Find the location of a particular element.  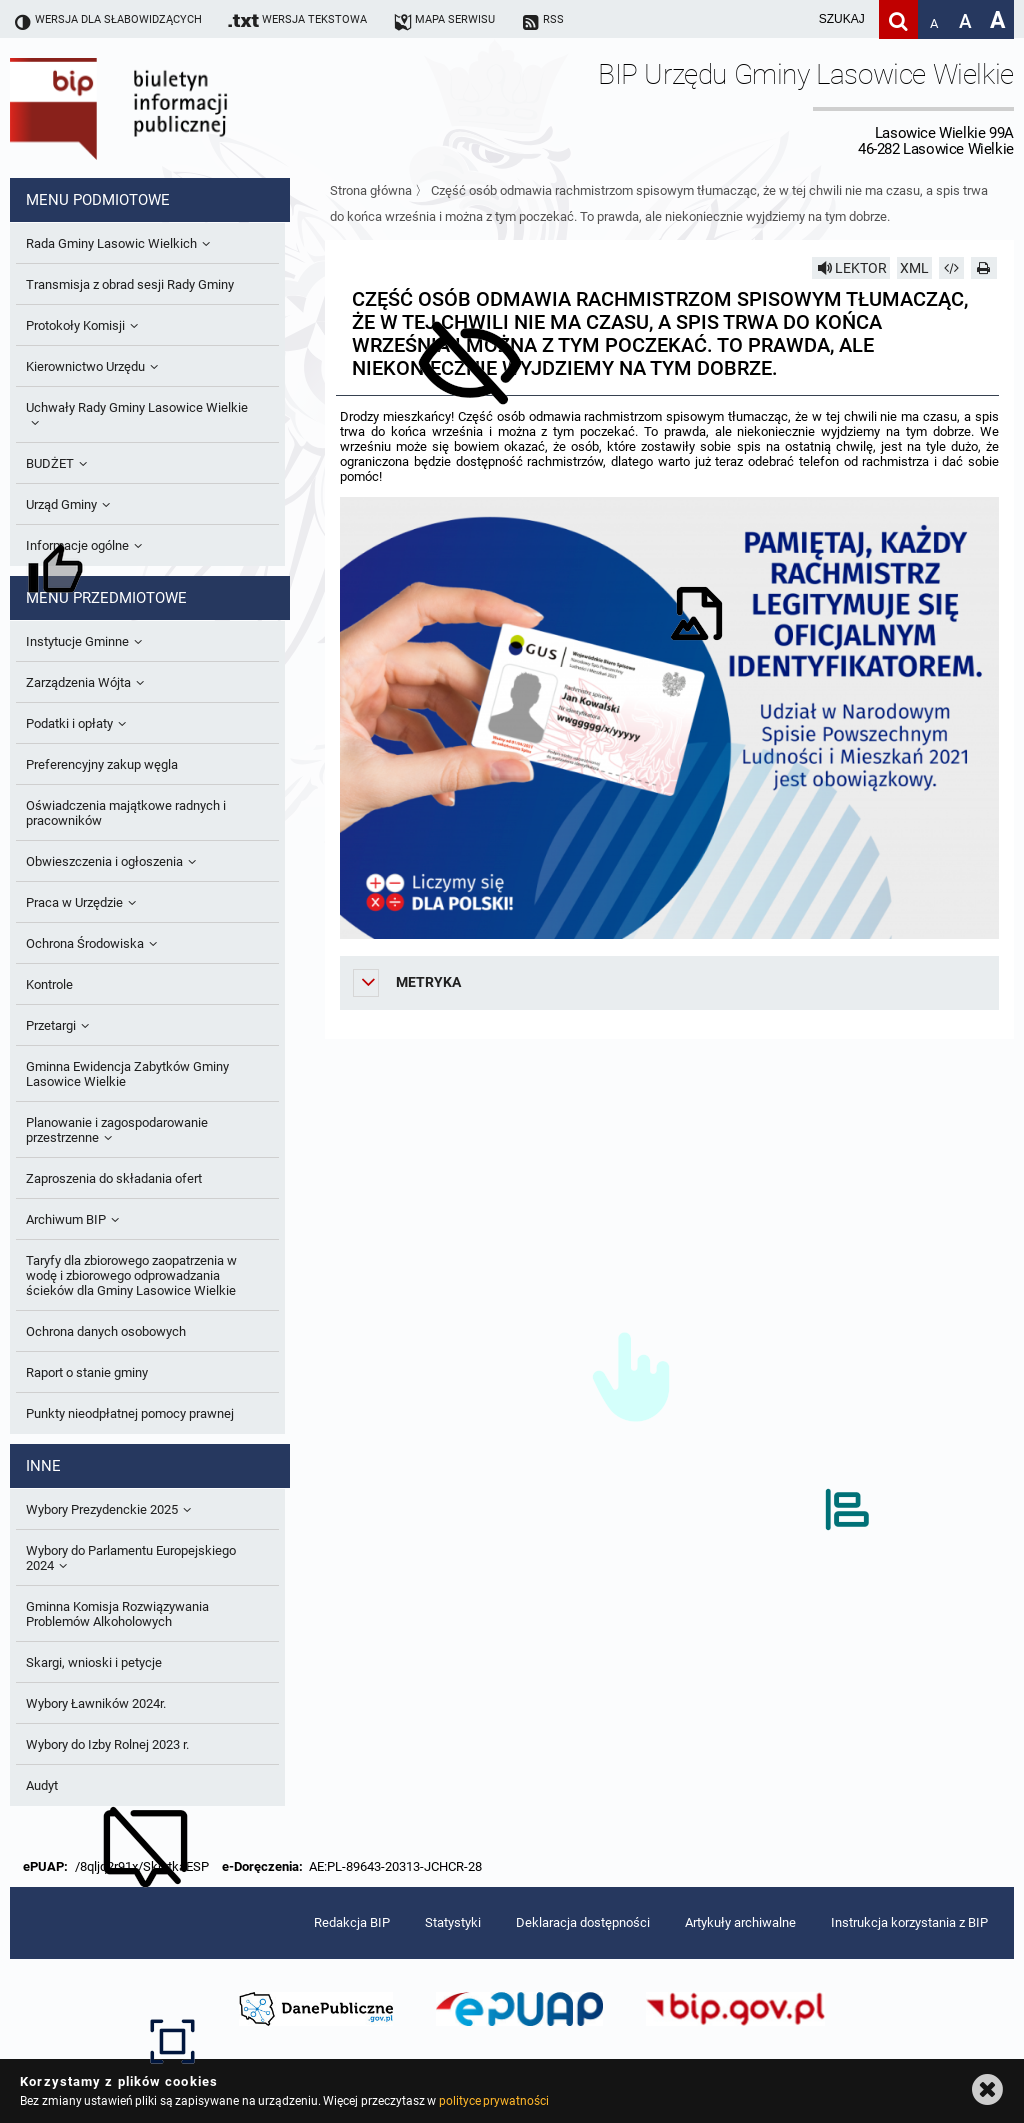

hide password or sensitive content is located at coordinates (470, 363).